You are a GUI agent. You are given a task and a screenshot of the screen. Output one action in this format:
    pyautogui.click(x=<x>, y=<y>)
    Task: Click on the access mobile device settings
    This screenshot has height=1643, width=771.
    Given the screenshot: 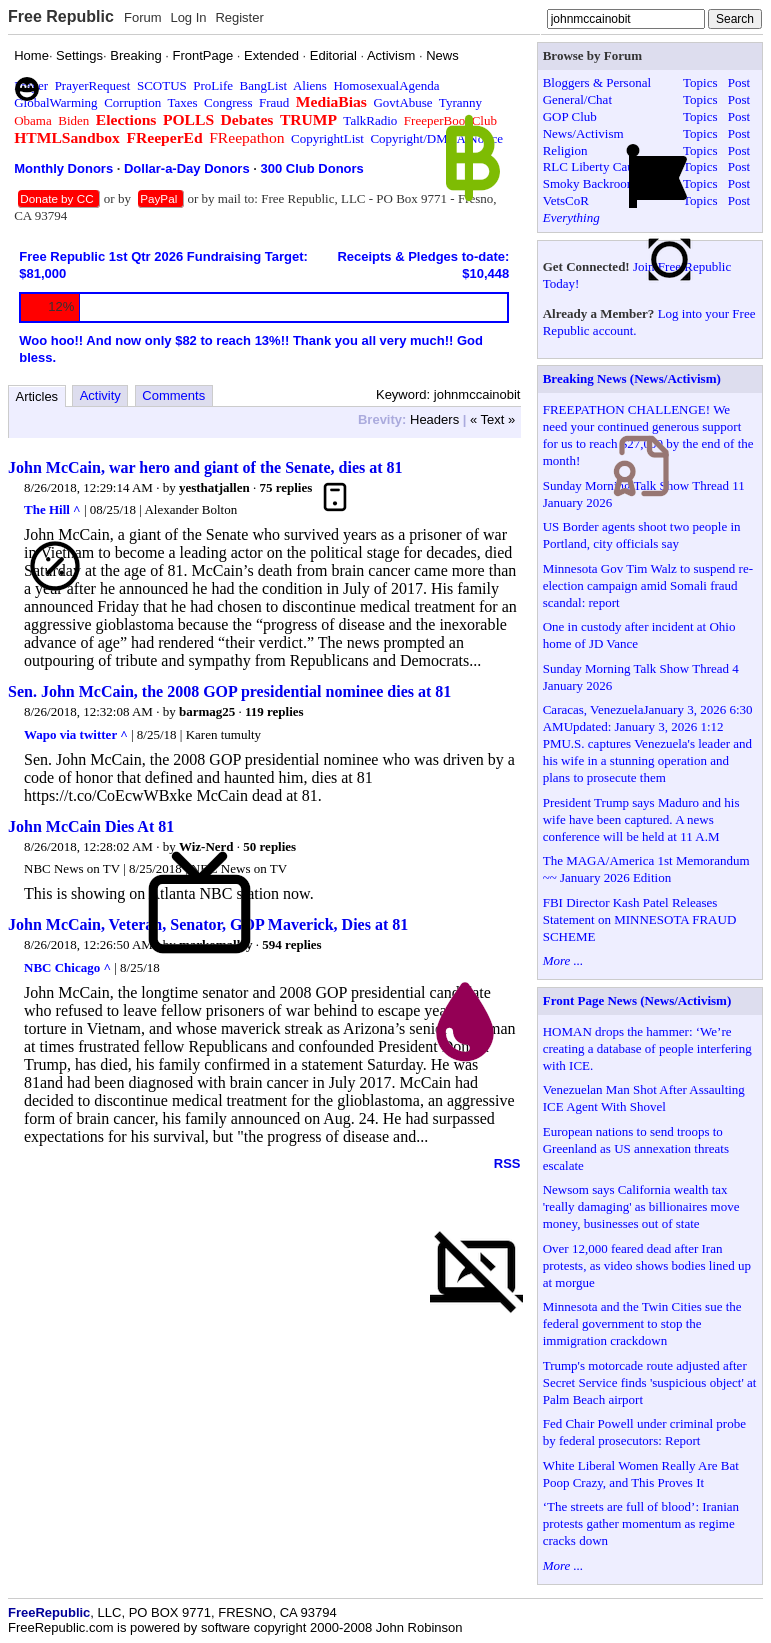 What is the action you would take?
    pyautogui.click(x=335, y=497)
    